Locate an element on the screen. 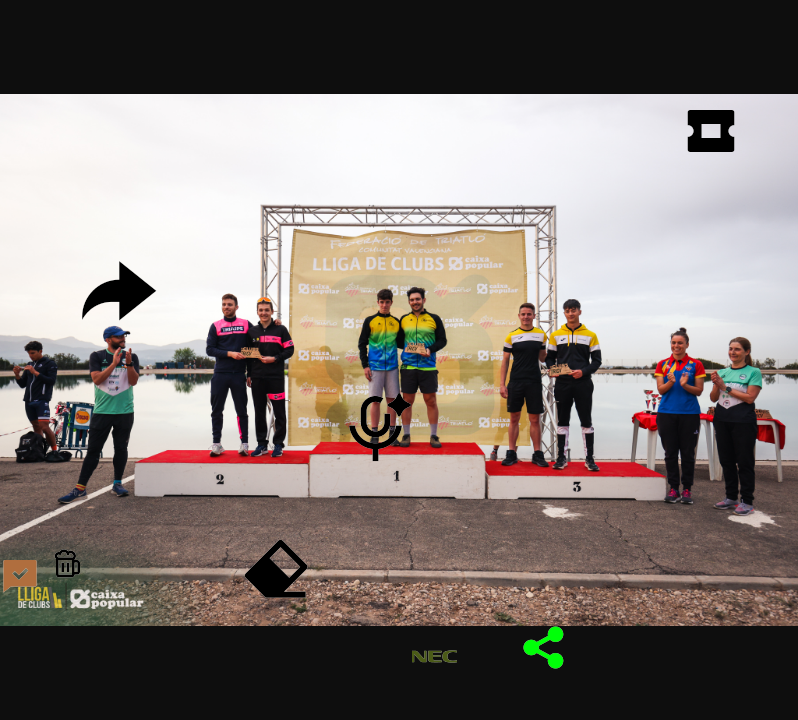 The width and height of the screenshot is (798, 720). share content to another app or person is located at coordinates (115, 294).